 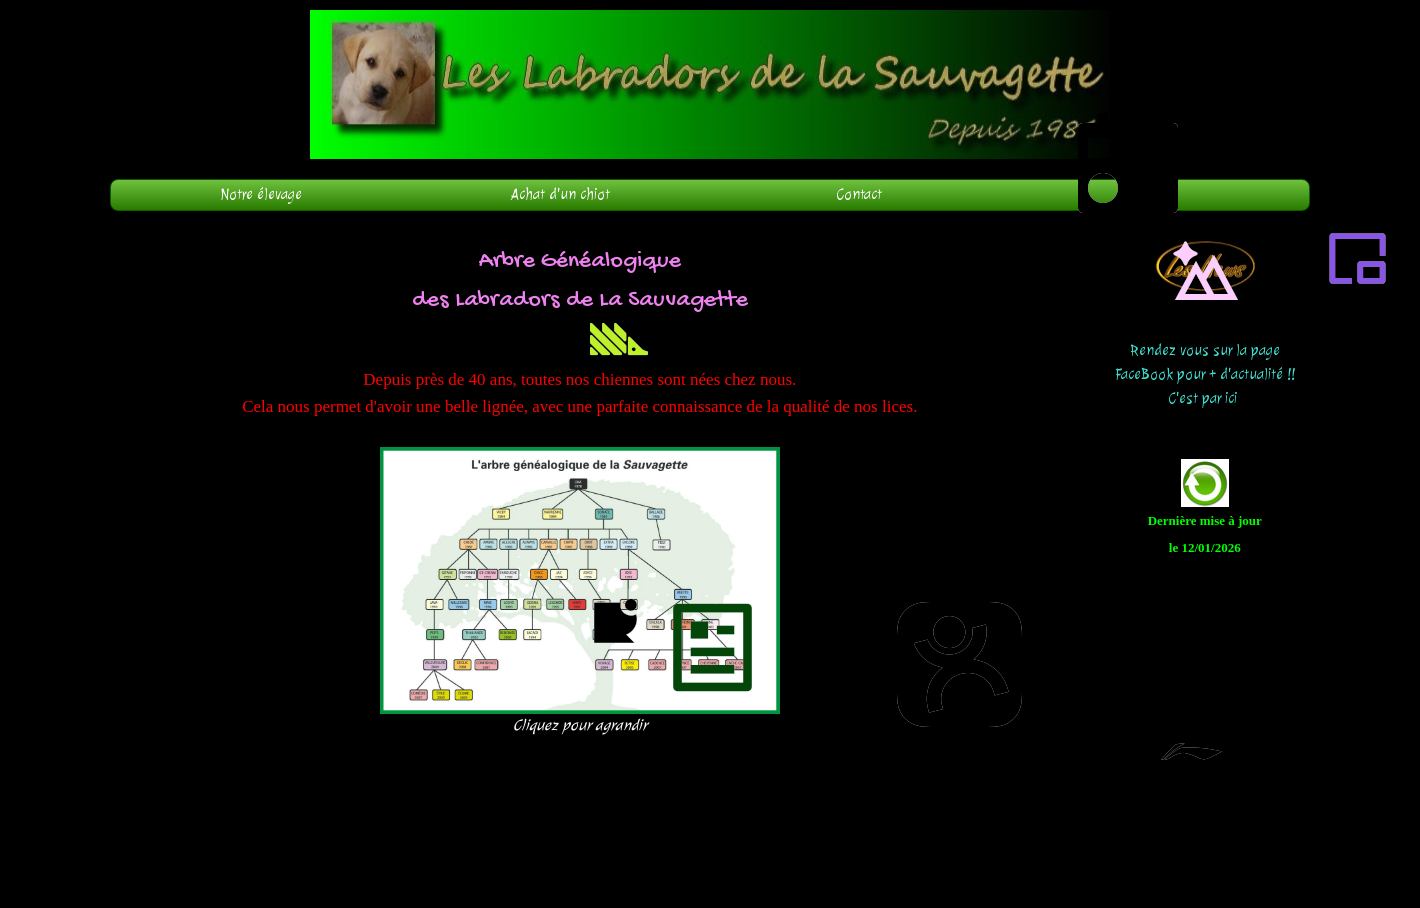 What do you see at coordinates (1128, 168) in the screenshot?
I see `listen to radio or audio broadcasts` at bounding box center [1128, 168].